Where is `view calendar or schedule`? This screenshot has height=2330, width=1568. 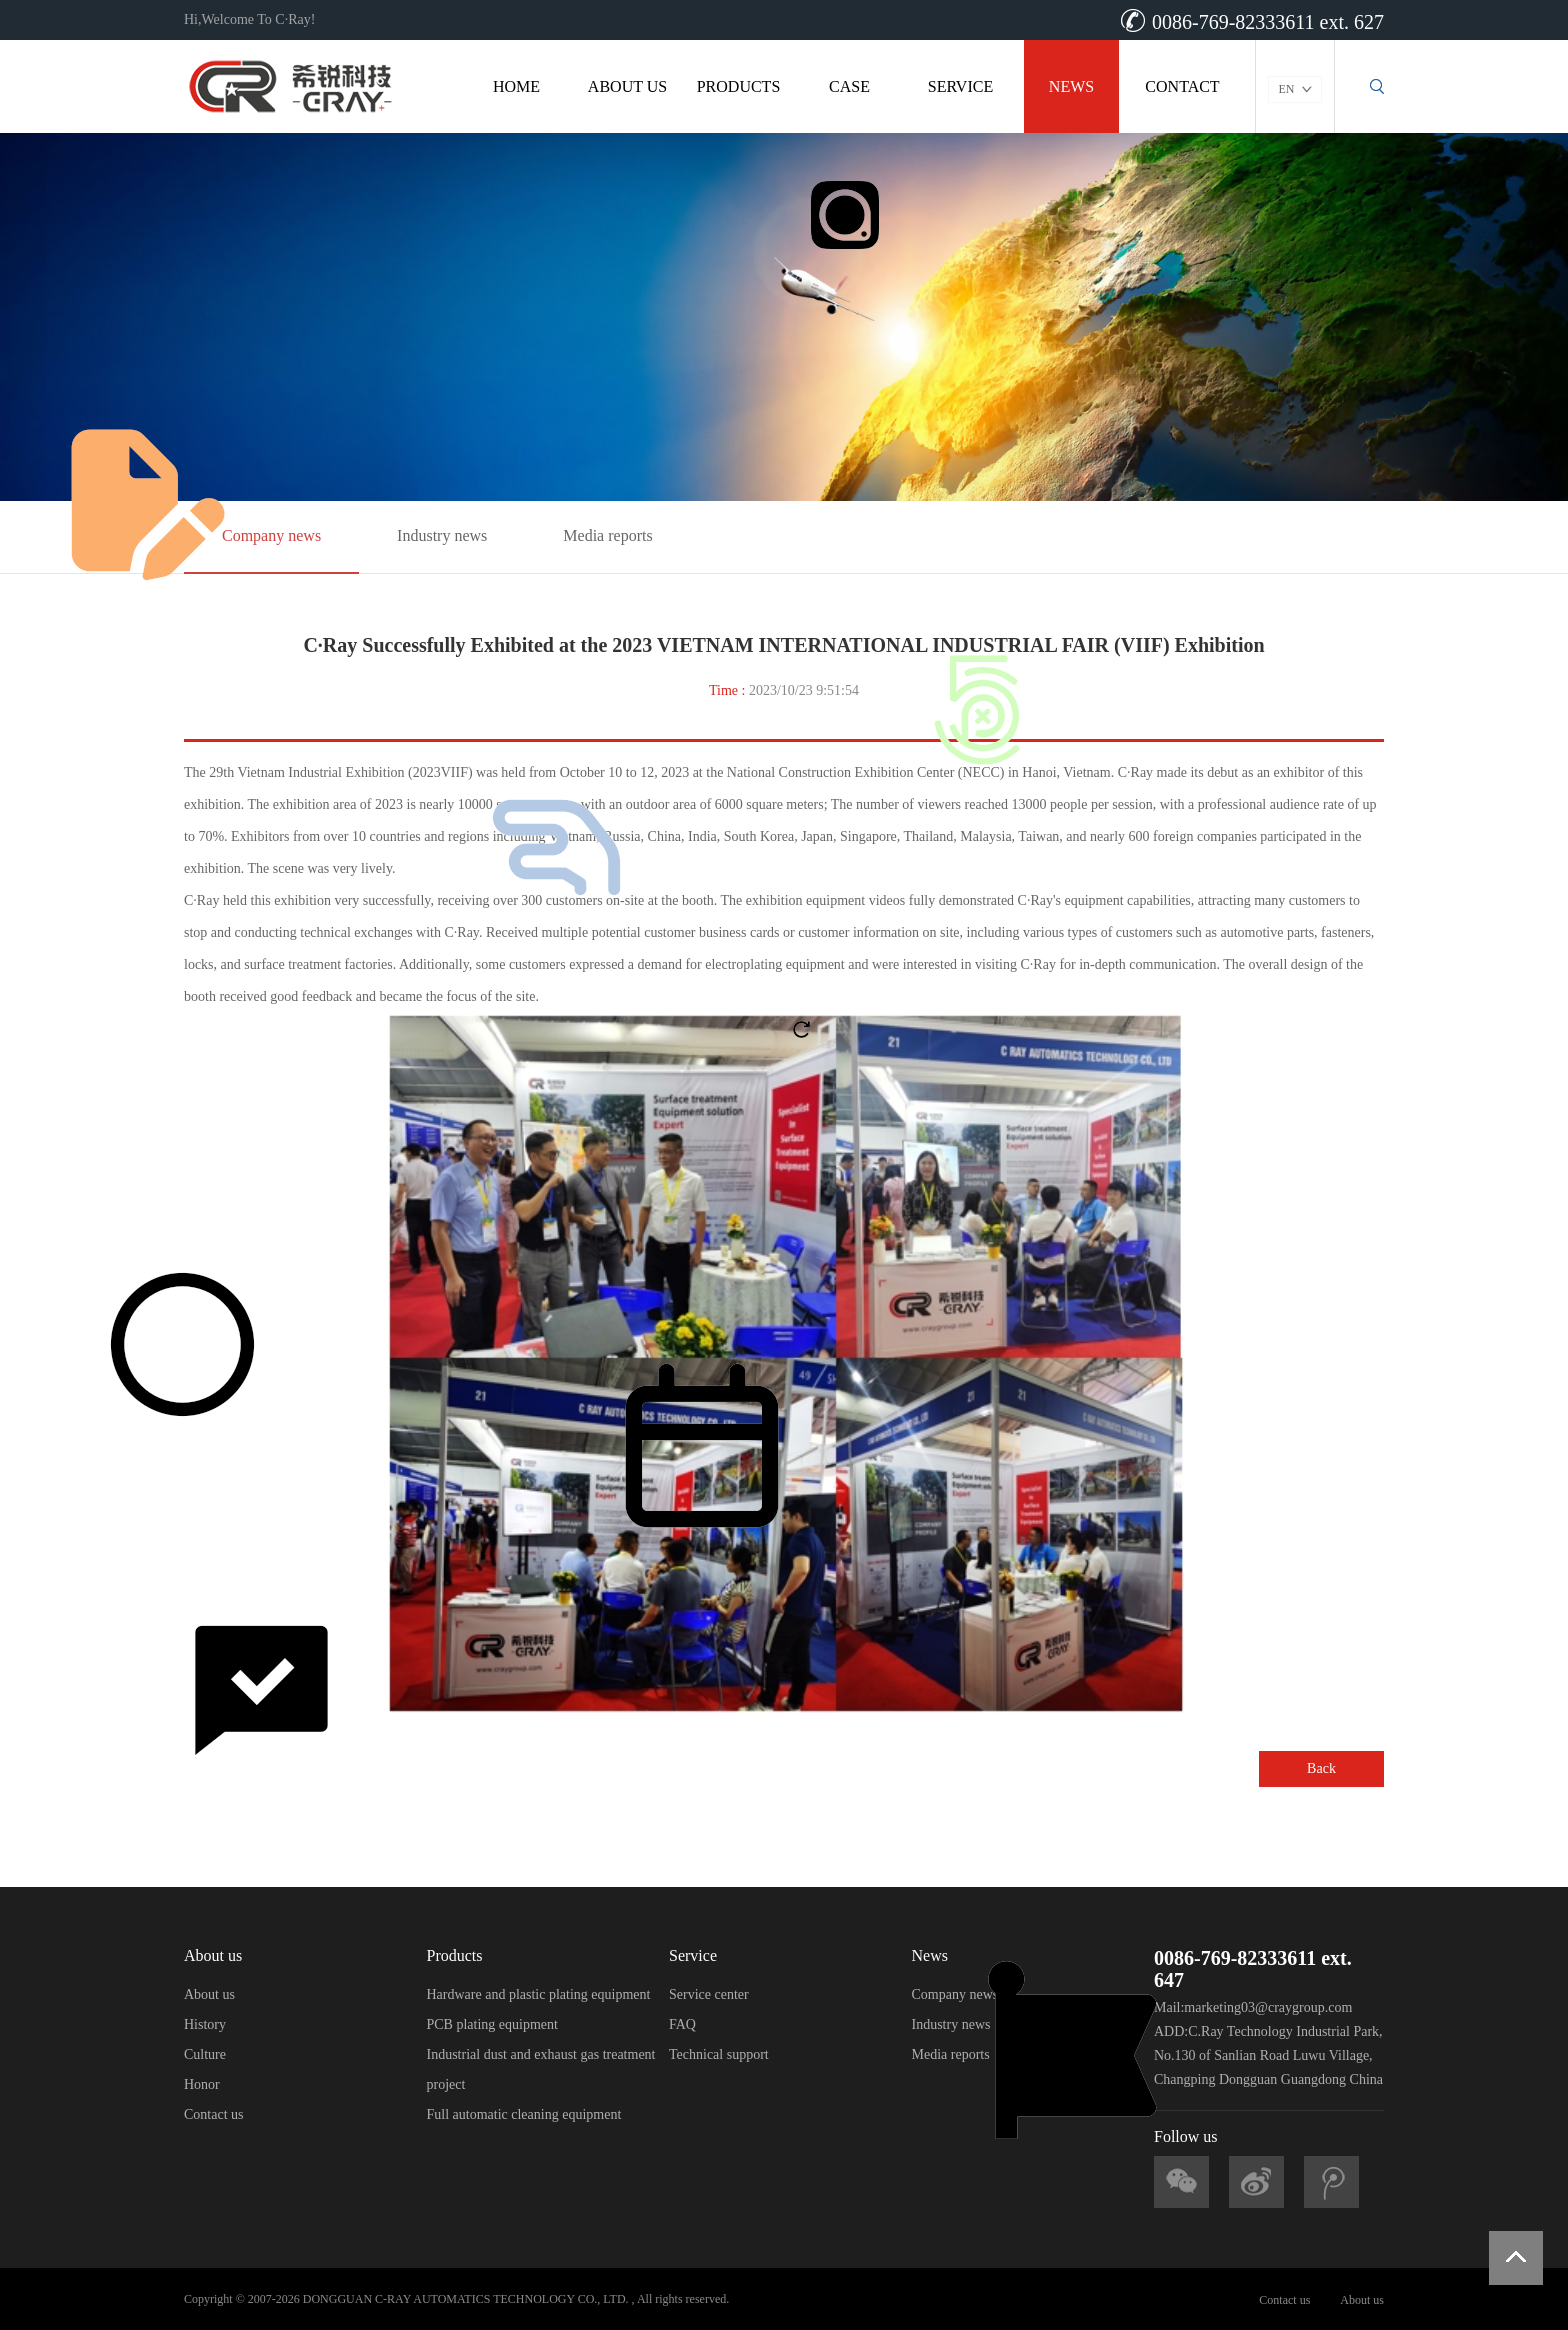 view calendar or schedule is located at coordinates (702, 1451).